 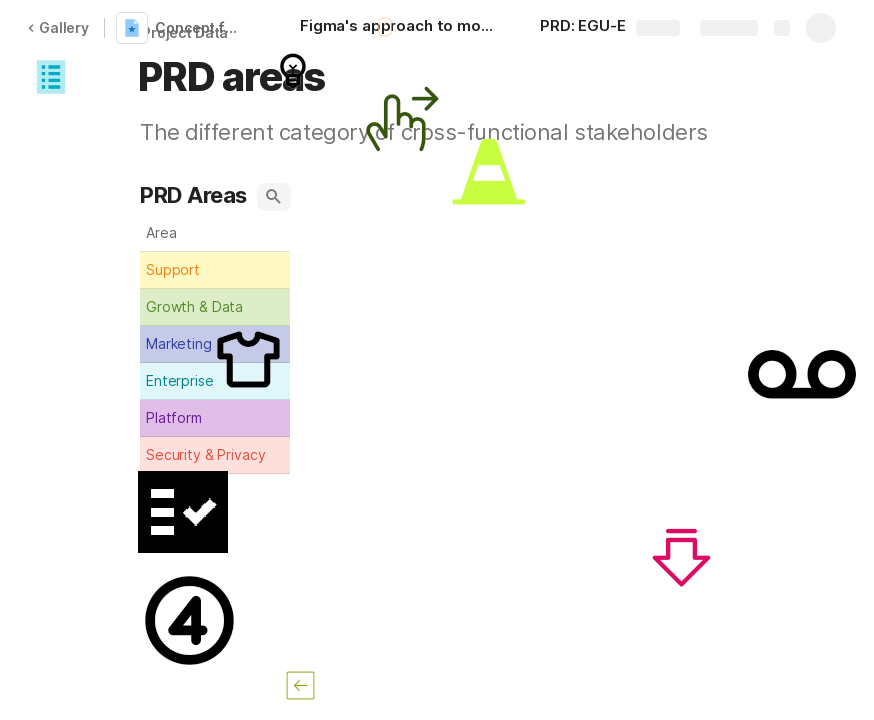 I want to click on indicates mouse input device, so click(x=385, y=27).